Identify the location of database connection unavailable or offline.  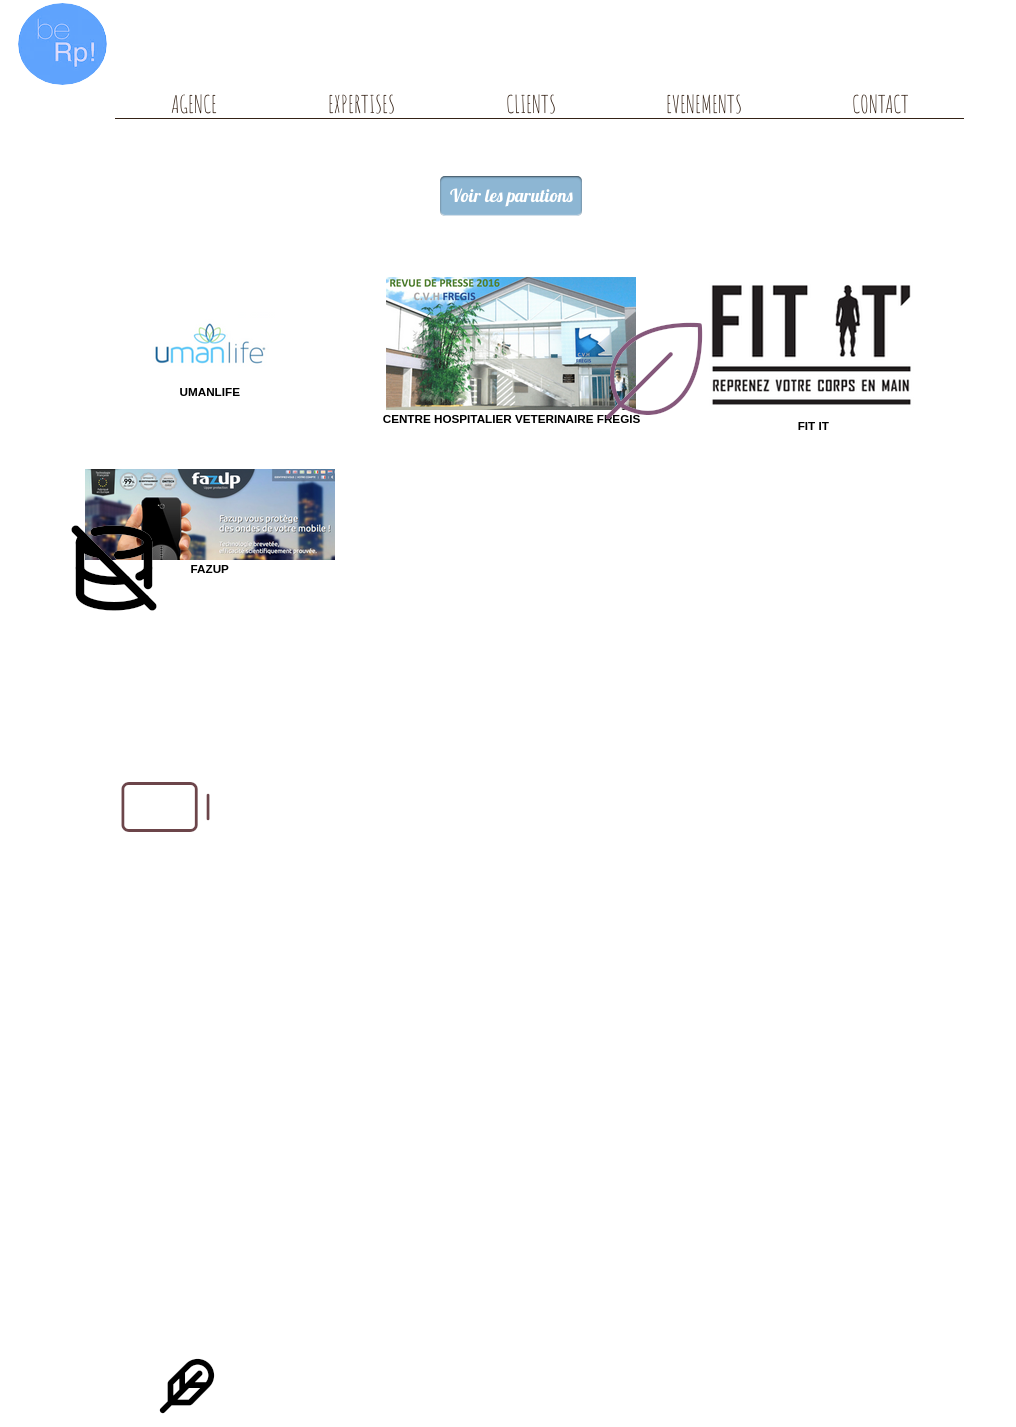
(114, 568).